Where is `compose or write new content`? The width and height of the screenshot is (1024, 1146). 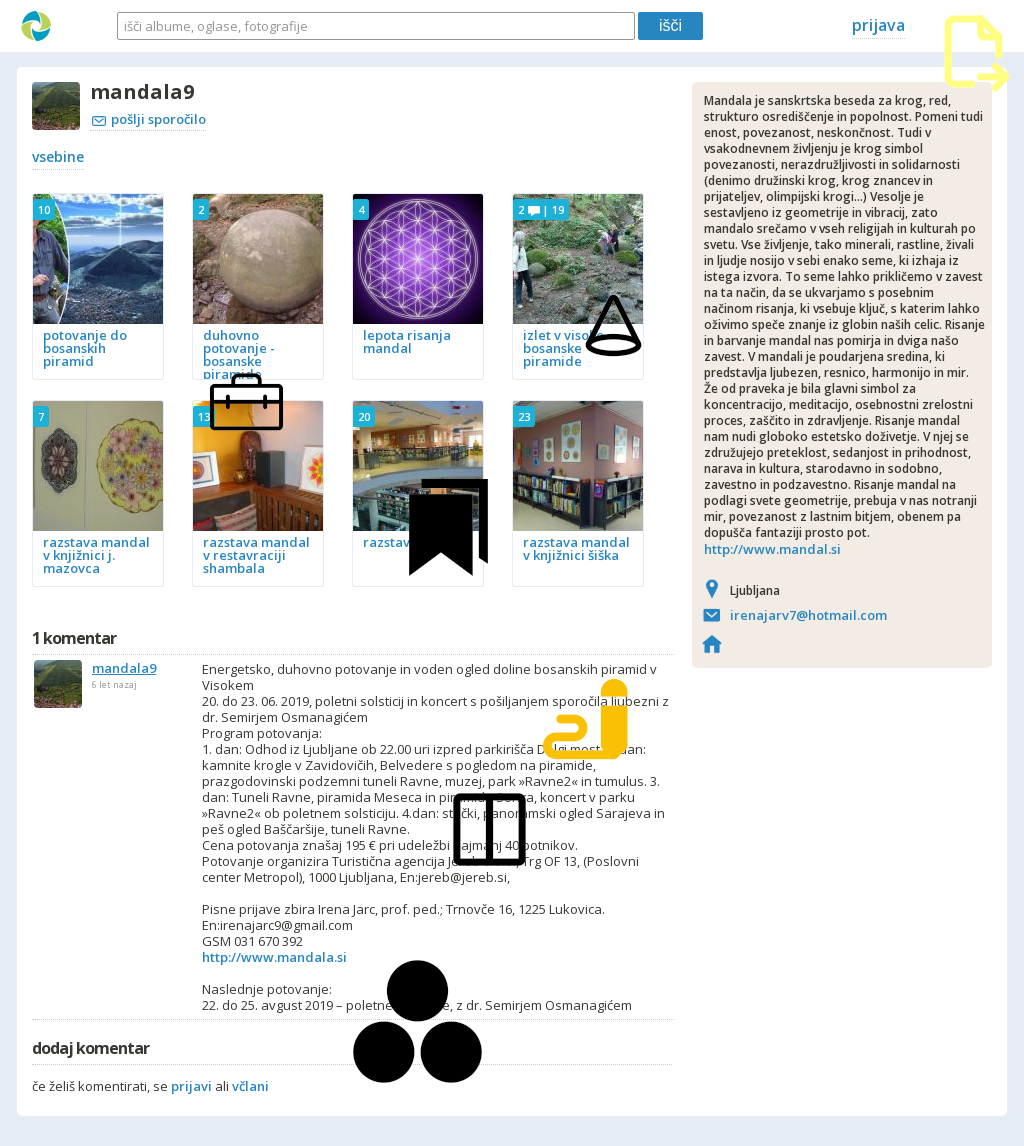 compose or write new content is located at coordinates (587, 723).